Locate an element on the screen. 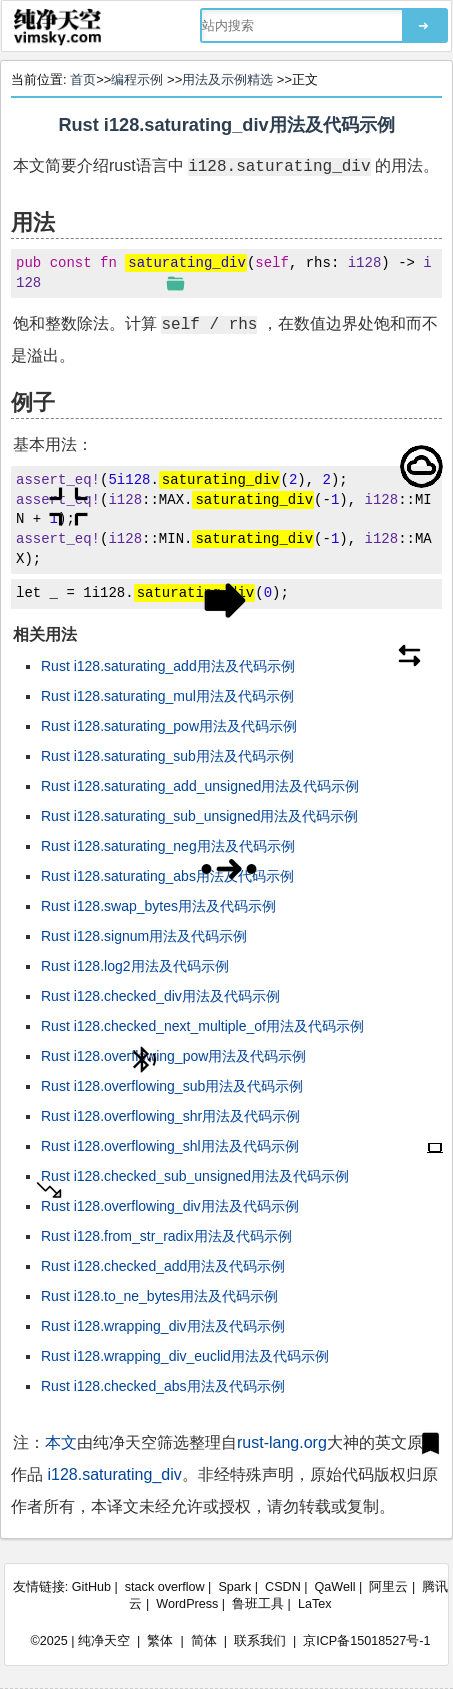  access cloud storage is located at coordinates (421, 466).